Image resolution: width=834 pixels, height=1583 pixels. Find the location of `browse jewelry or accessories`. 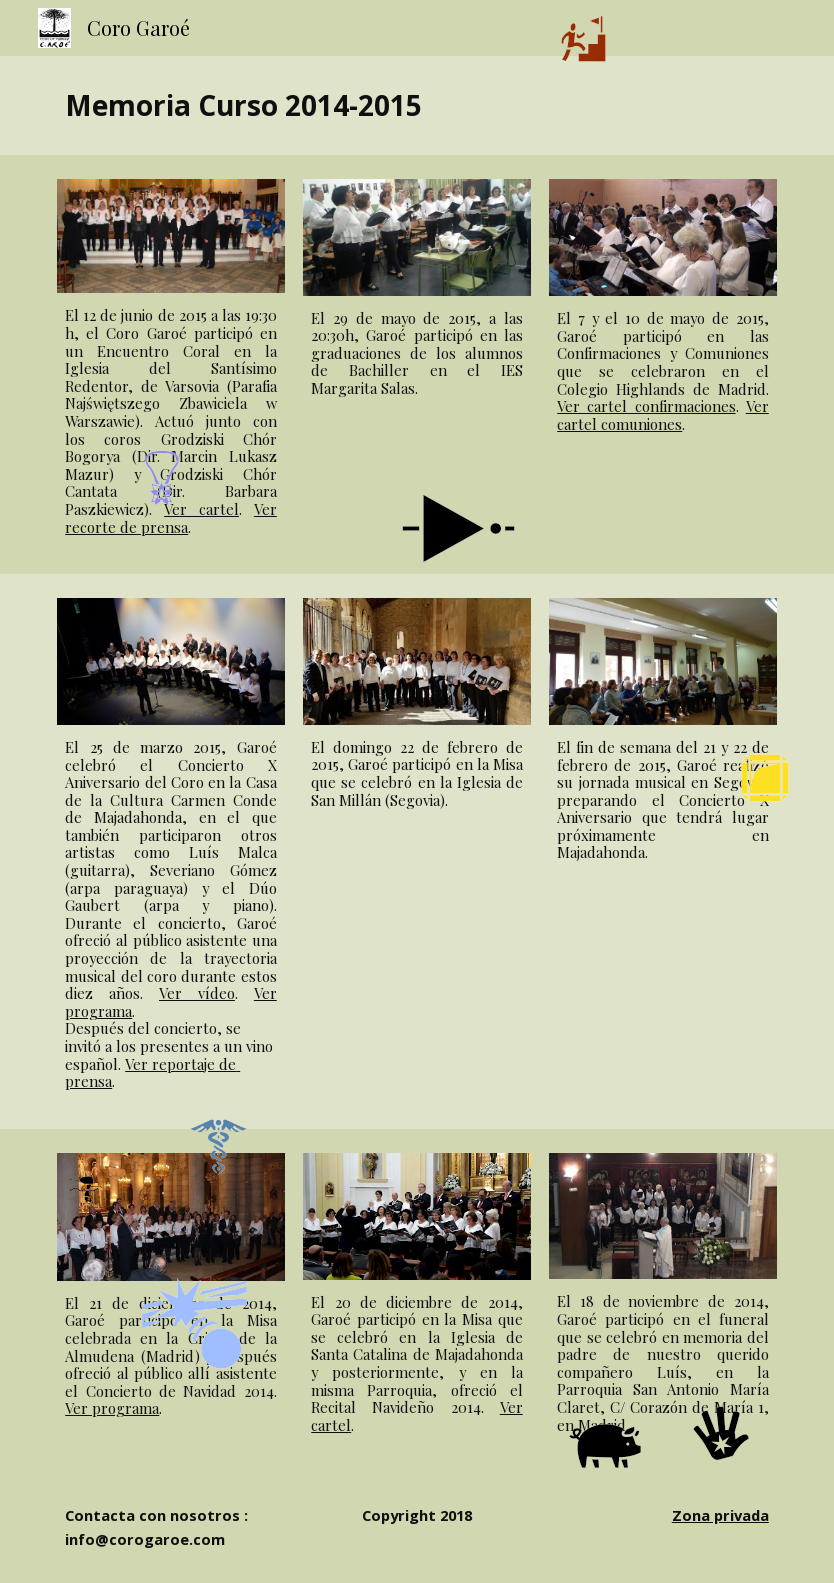

browse jewelry or accessories is located at coordinates (162, 478).